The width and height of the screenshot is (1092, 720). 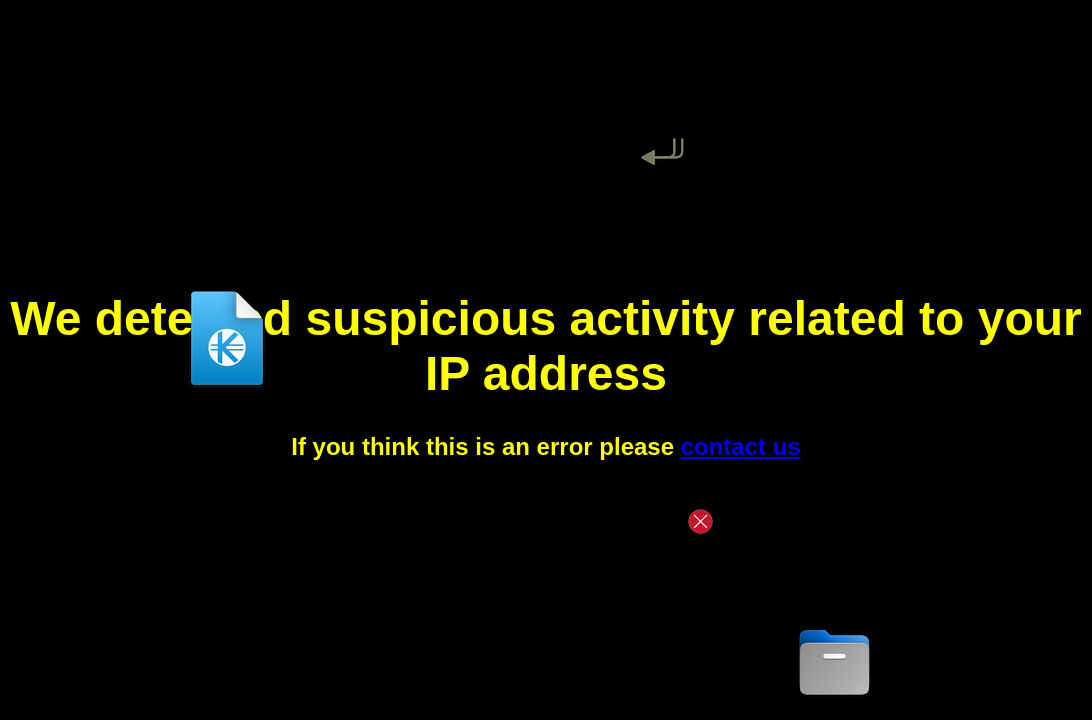 I want to click on reply to all recipients of an email, so click(x=661, y=151).